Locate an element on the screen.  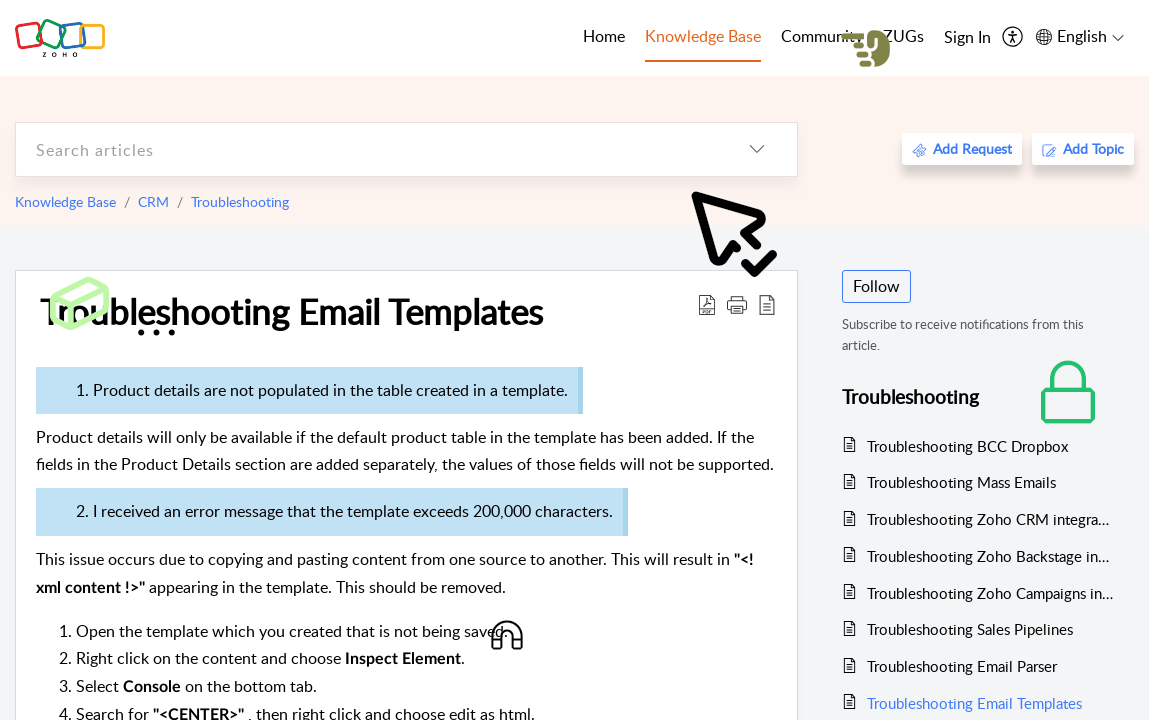
indicates a locked or secured item is located at coordinates (1068, 392).